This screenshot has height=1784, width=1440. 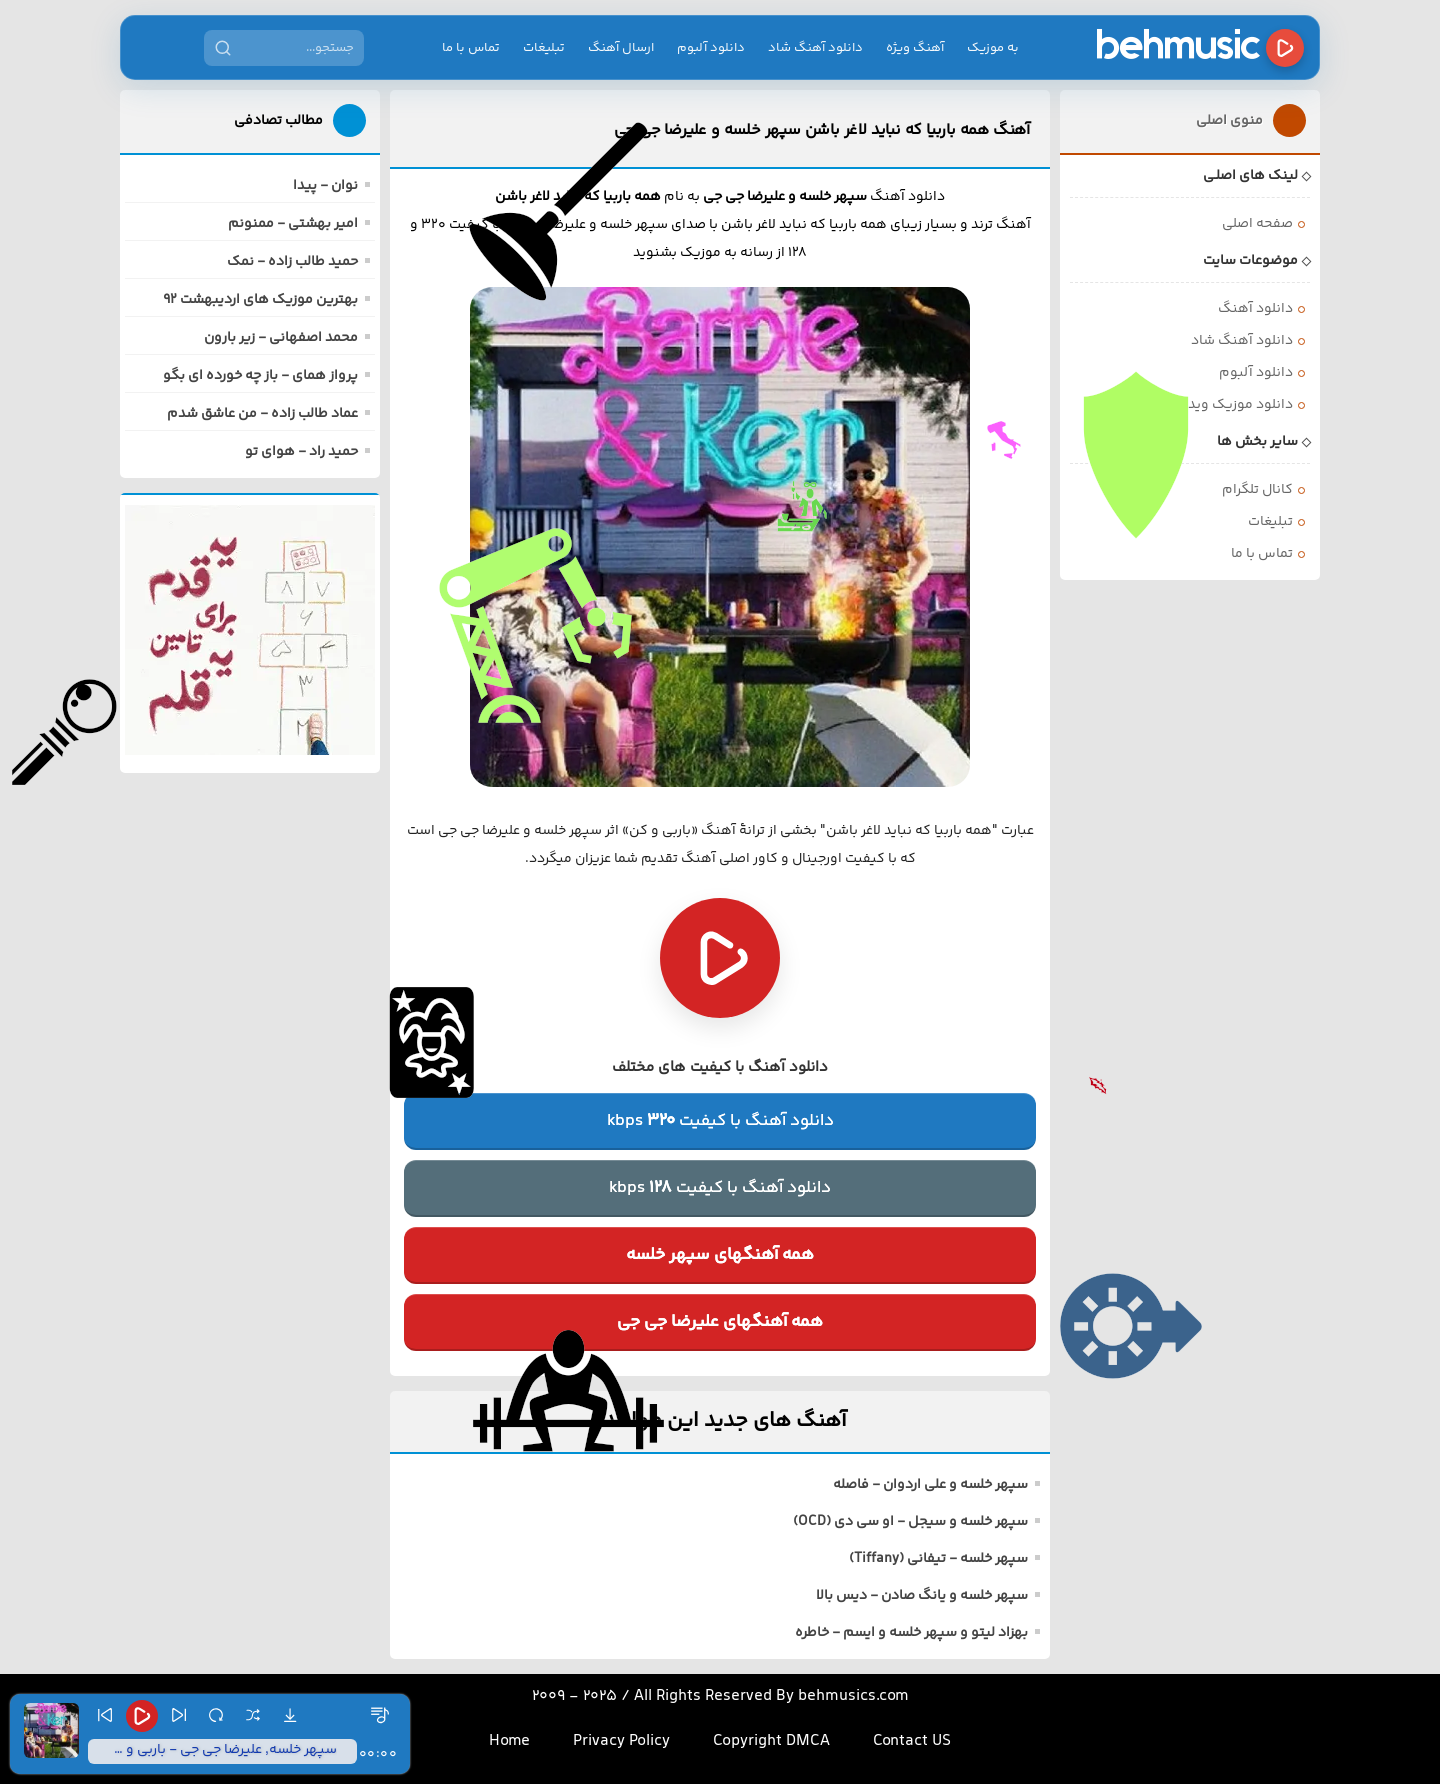 What do you see at coordinates (1131, 1326) in the screenshot?
I see `advance time to the next day` at bounding box center [1131, 1326].